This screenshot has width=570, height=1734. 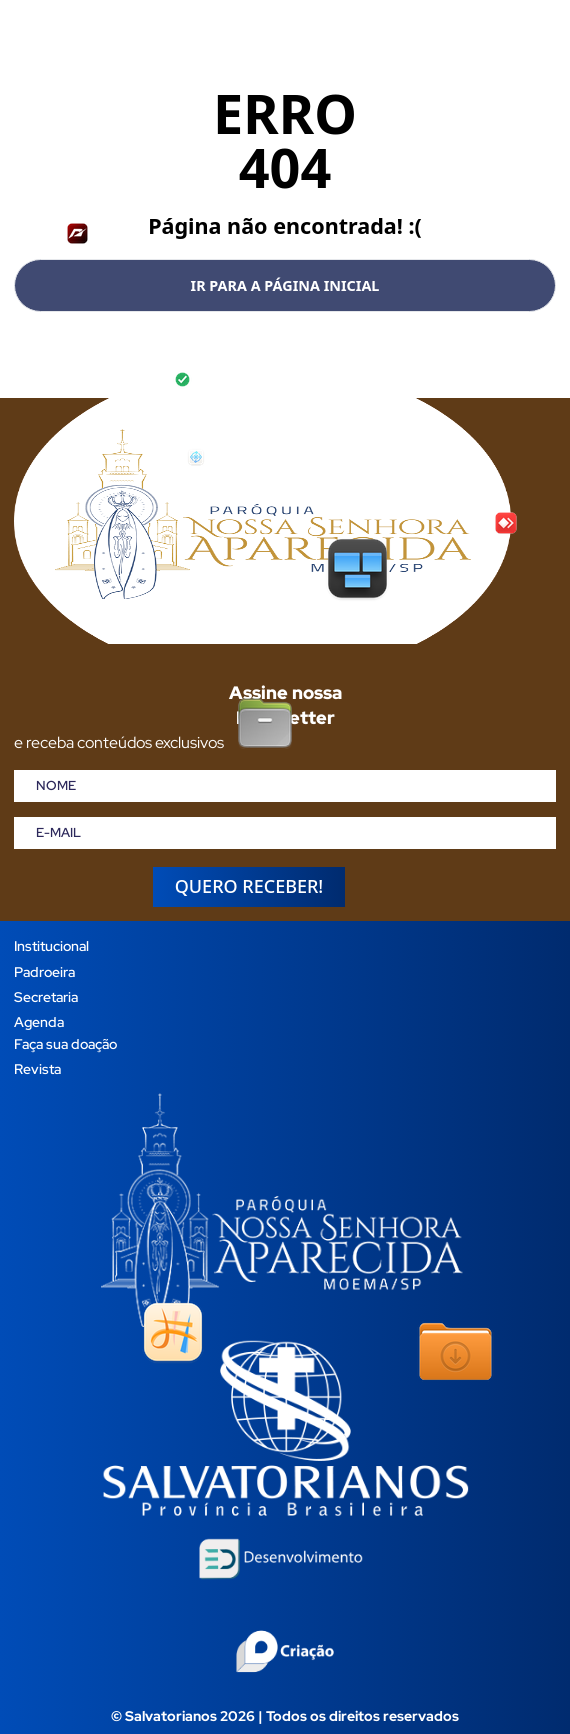 What do you see at coordinates (455, 1351) in the screenshot?
I see `access your downloads folder` at bounding box center [455, 1351].